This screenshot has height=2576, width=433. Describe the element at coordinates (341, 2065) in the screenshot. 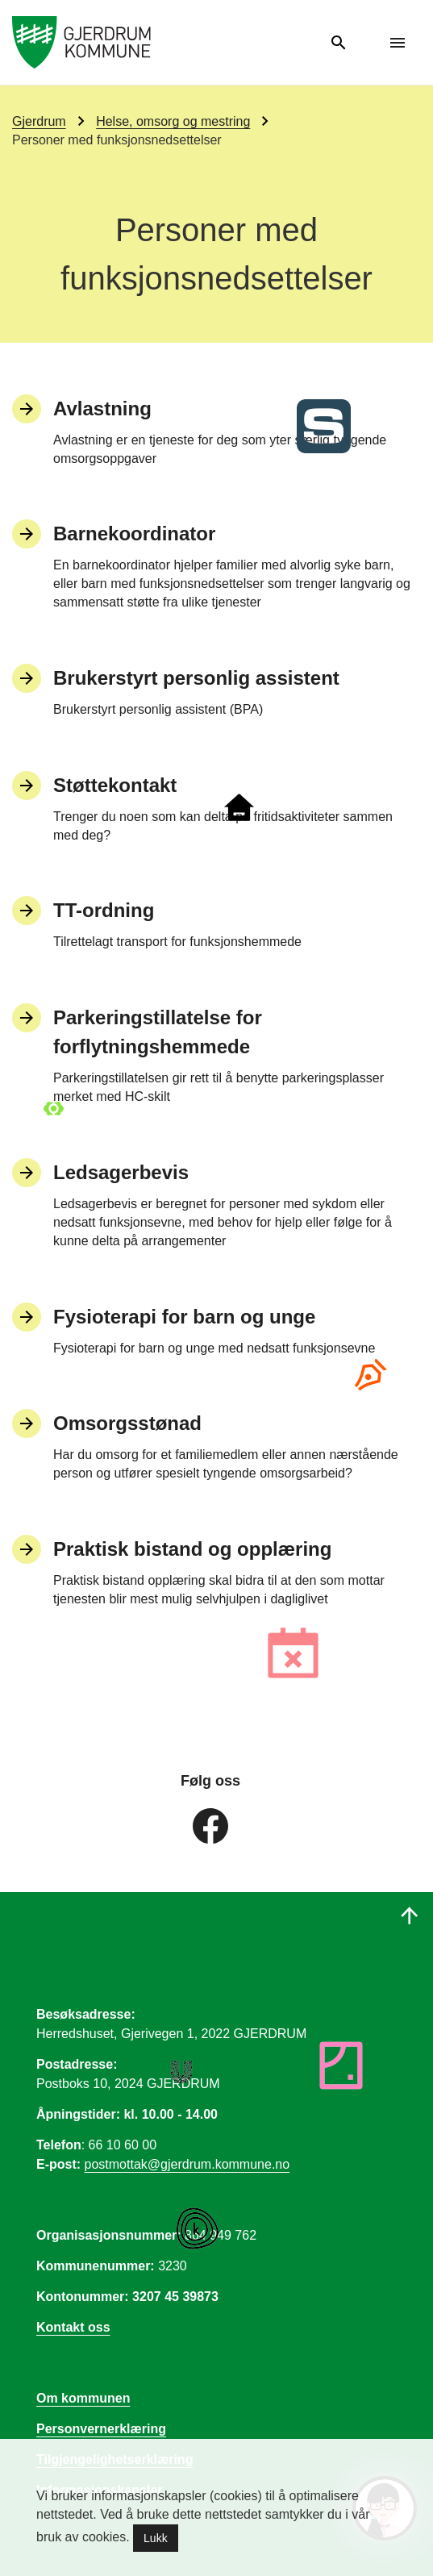

I see `access local storage or hard drive` at that location.